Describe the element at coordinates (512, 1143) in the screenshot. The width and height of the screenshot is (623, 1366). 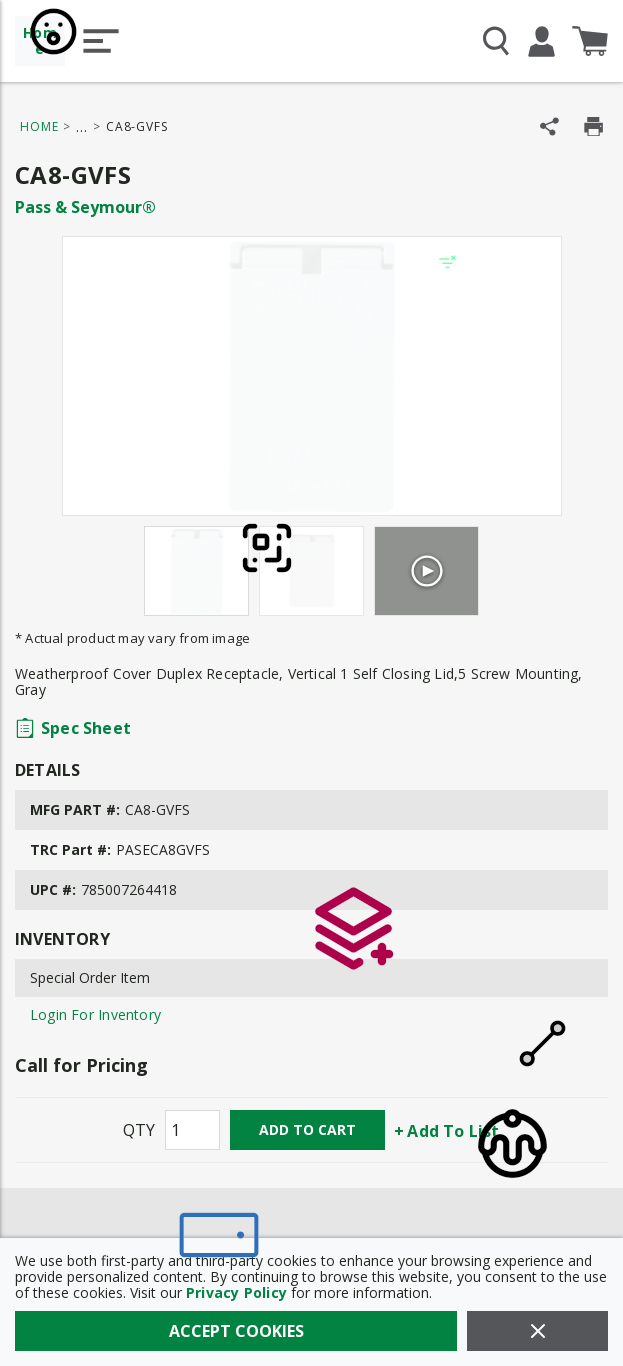
I see `view dessert menu options` at that location.